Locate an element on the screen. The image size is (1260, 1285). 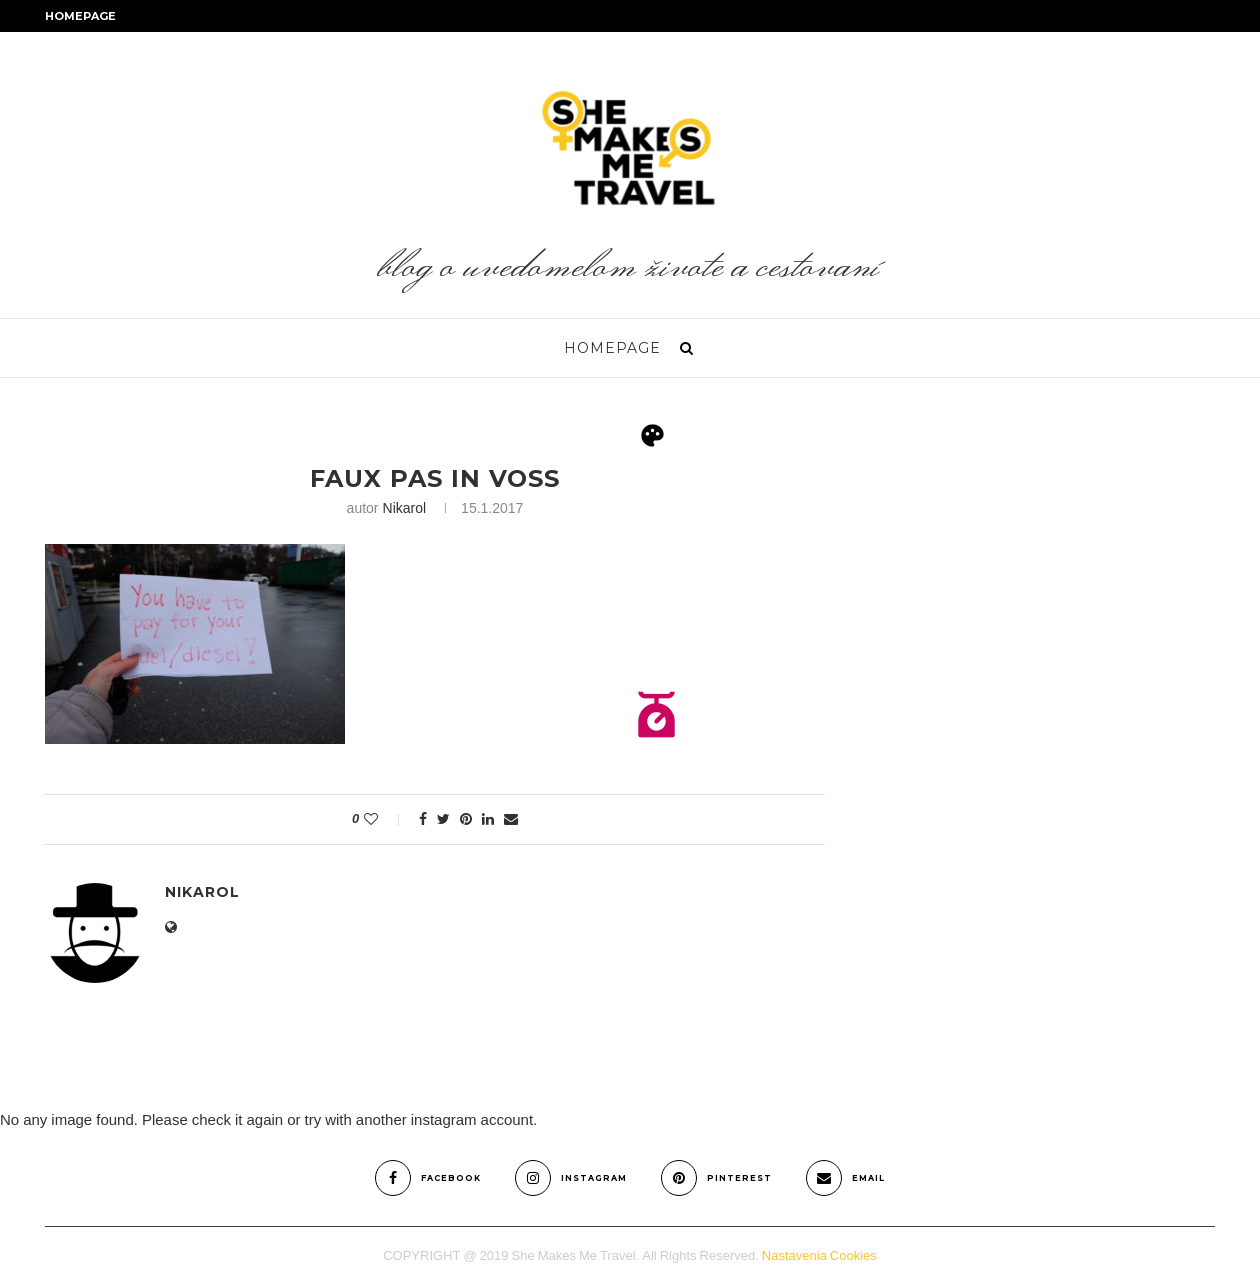
view weight or measurement settings is located at coordinates (656, 714).